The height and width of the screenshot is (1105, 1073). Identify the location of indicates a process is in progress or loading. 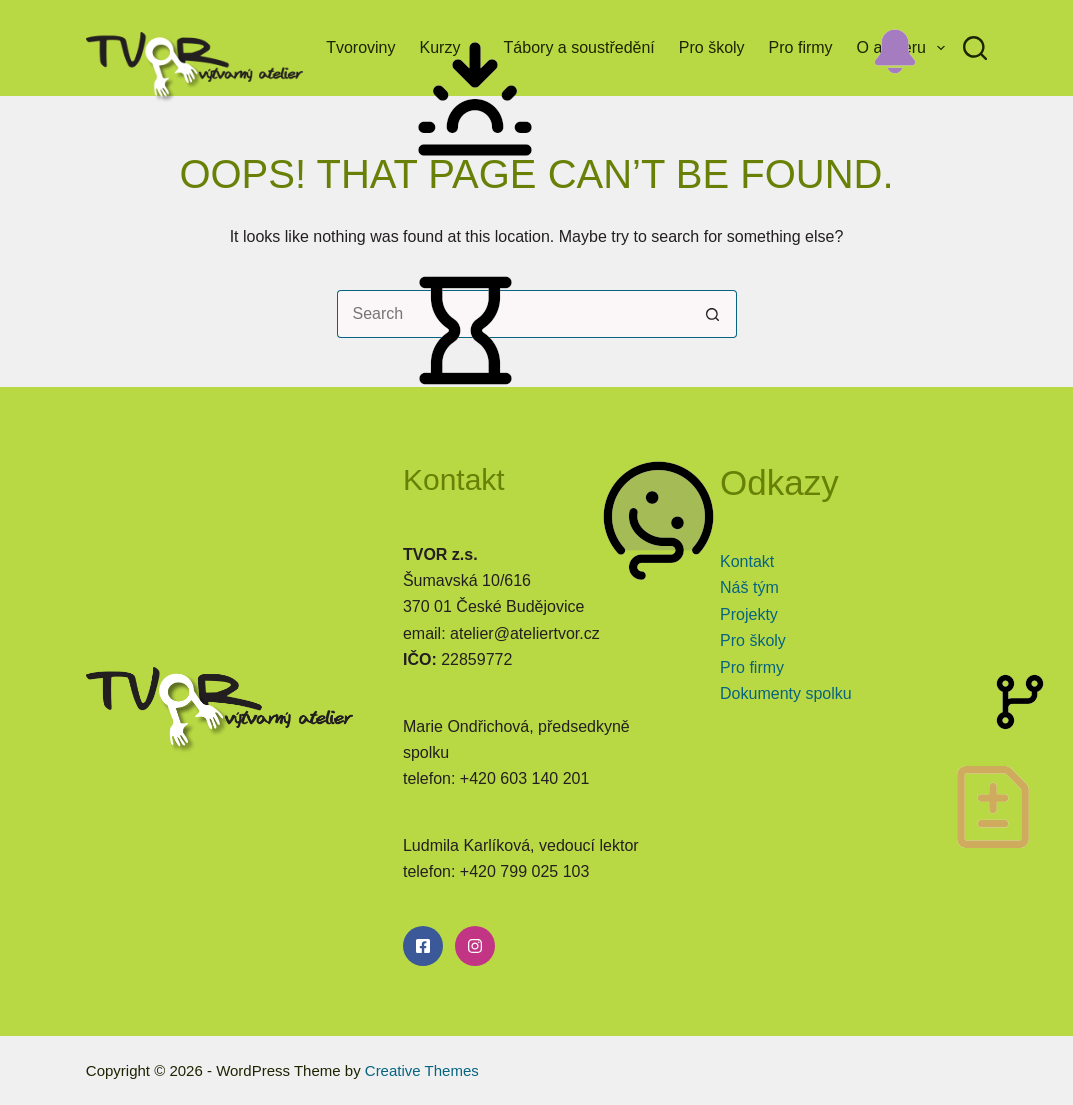
(465, 330).